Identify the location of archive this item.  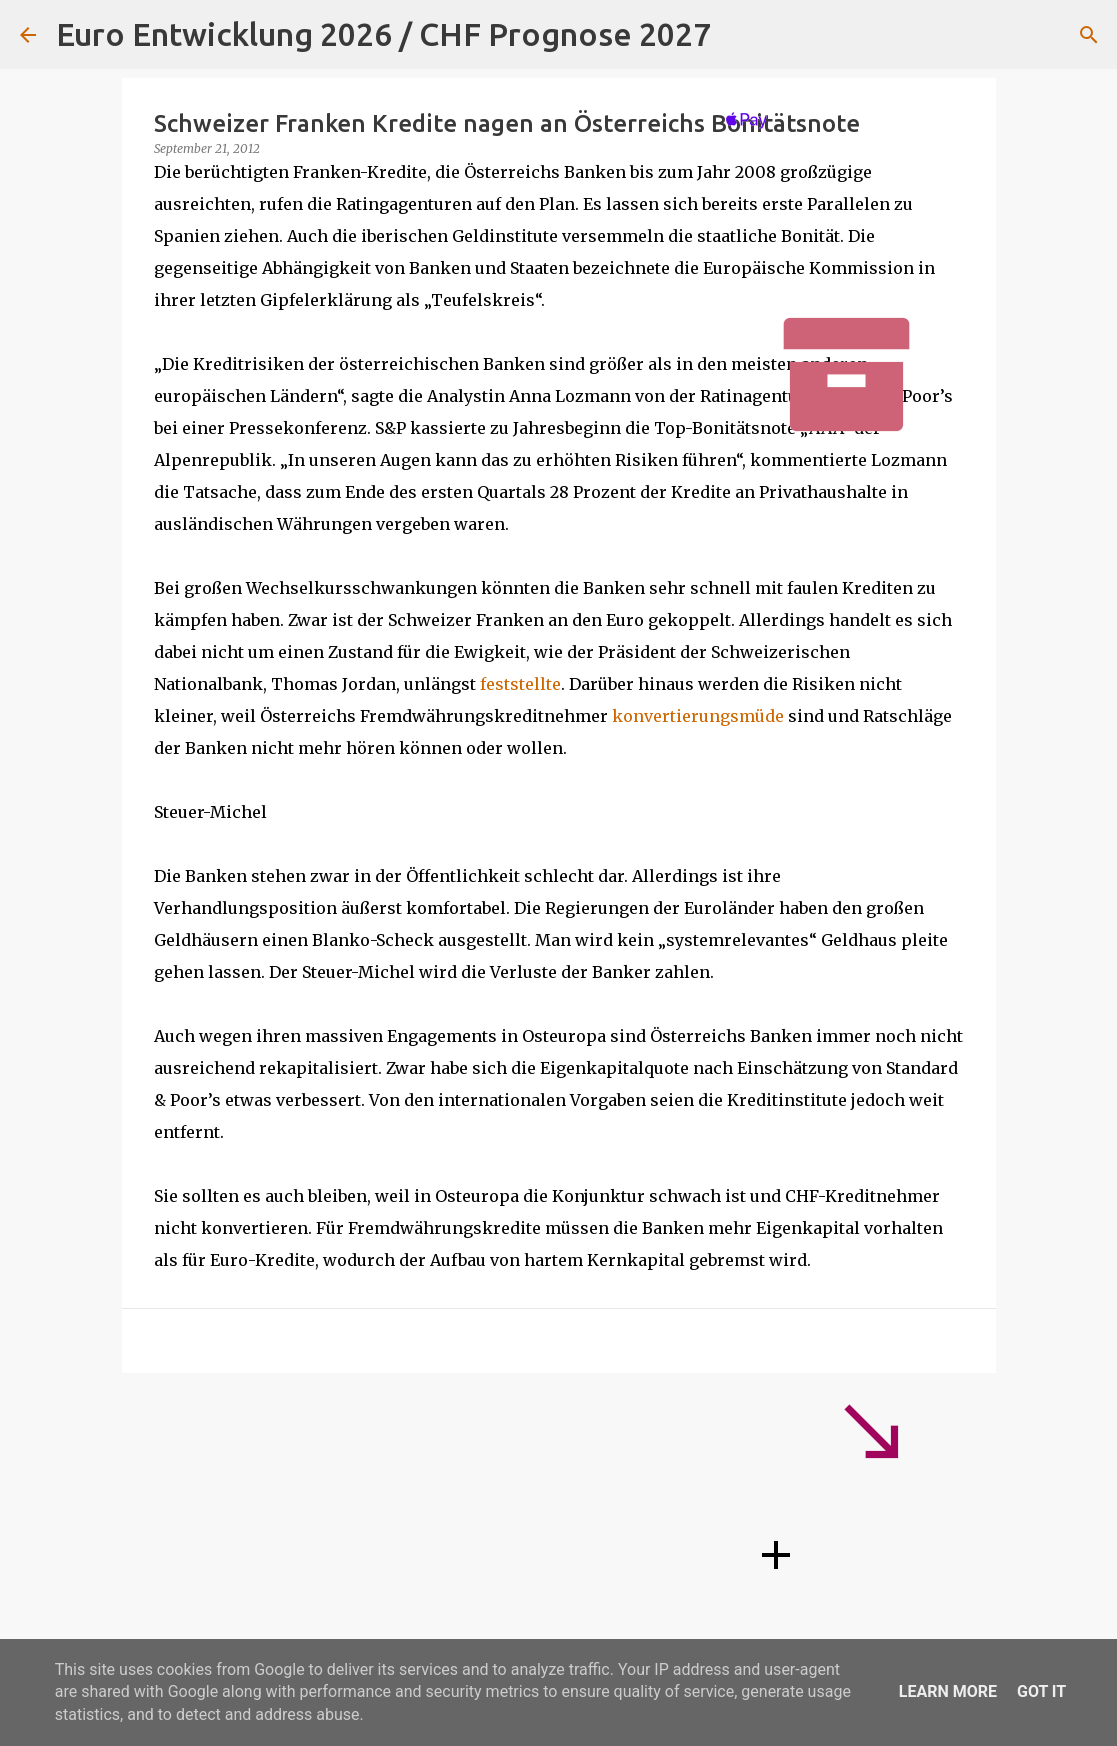
(846, 374).